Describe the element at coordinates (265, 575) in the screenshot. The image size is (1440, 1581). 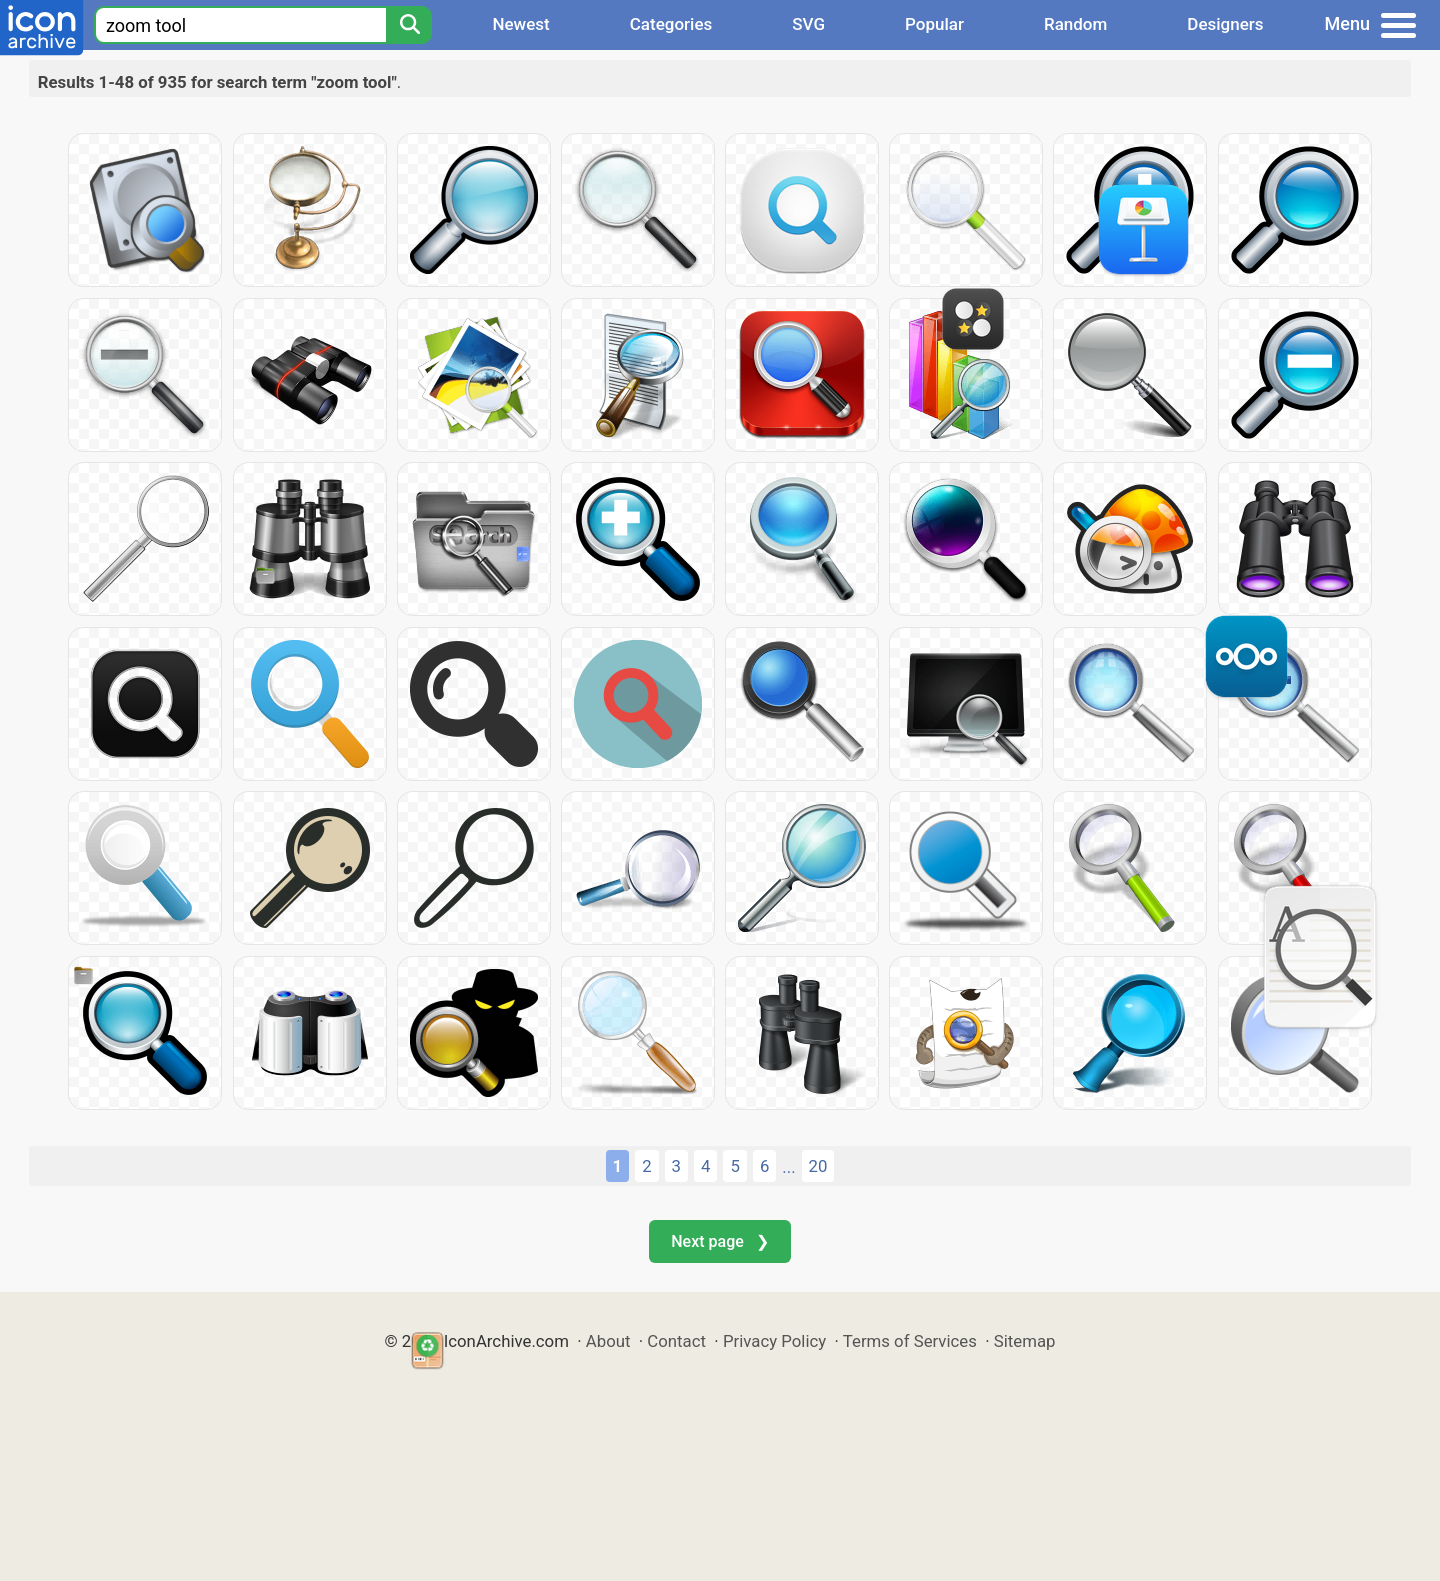
I see `open the file manager app` at that location.